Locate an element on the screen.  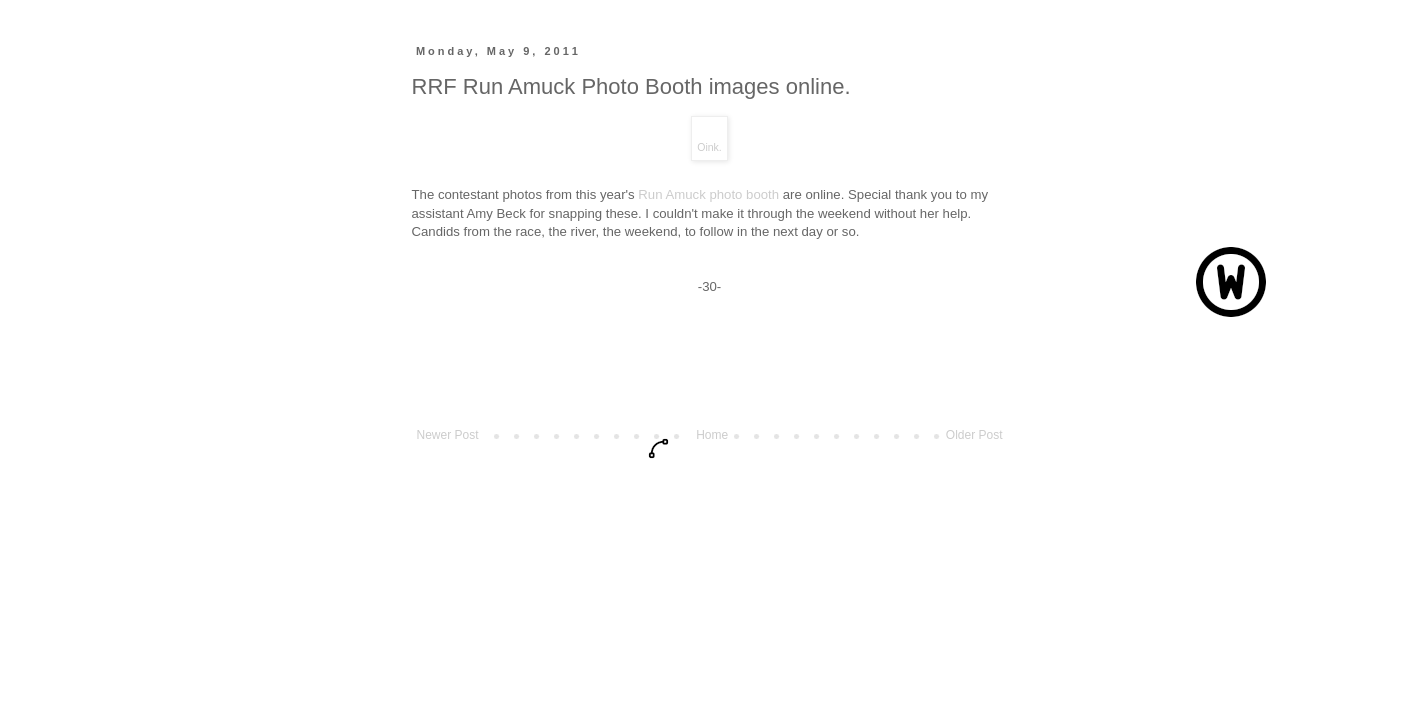
access Wikipedia or wiki-related content is located at coordinates (1231, 282).